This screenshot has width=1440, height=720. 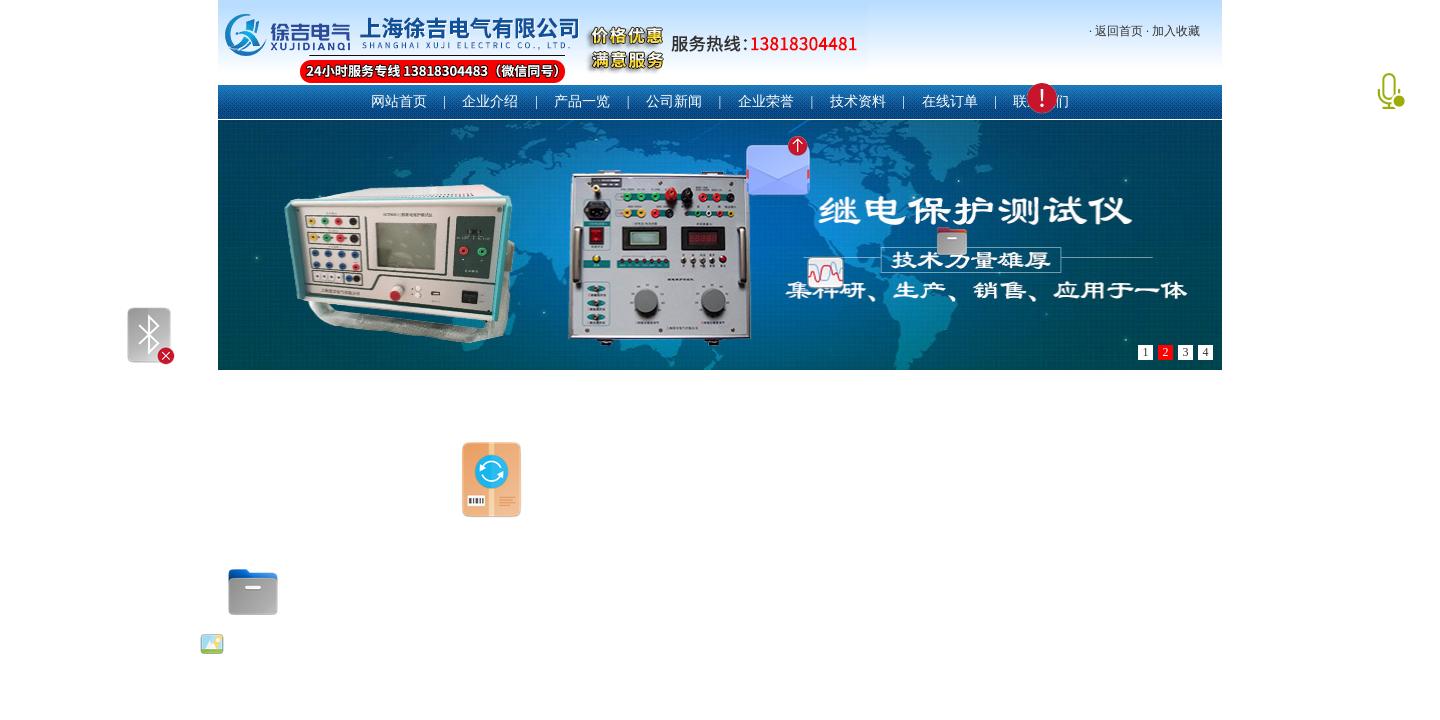 What do you see at coordinates (253, 592) in the screenshot?
I see `open the files app` at bounding box center [253, 592].